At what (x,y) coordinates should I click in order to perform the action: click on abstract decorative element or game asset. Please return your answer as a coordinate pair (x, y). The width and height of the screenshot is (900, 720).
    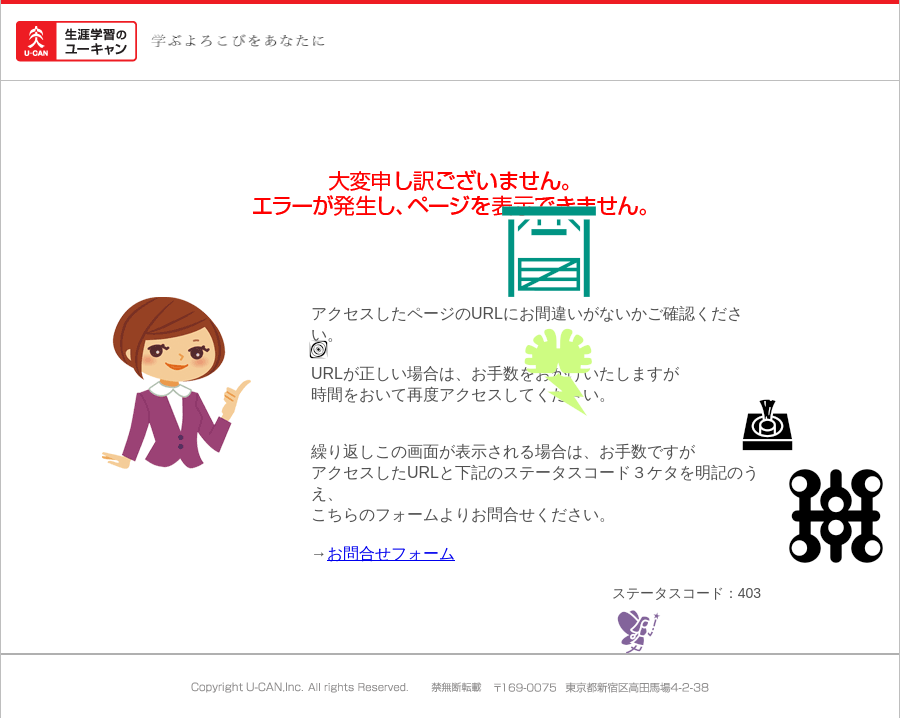
    Looking at the image, I should click on (318, 349).